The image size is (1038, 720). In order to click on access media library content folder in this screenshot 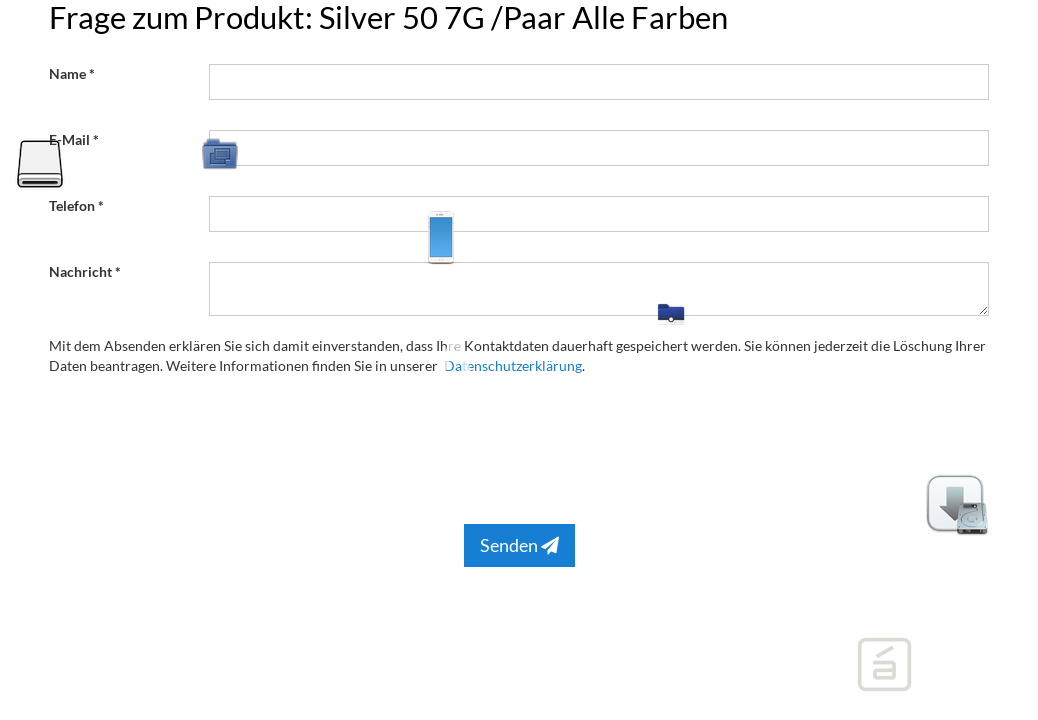, I will do `click(220, 154)`.